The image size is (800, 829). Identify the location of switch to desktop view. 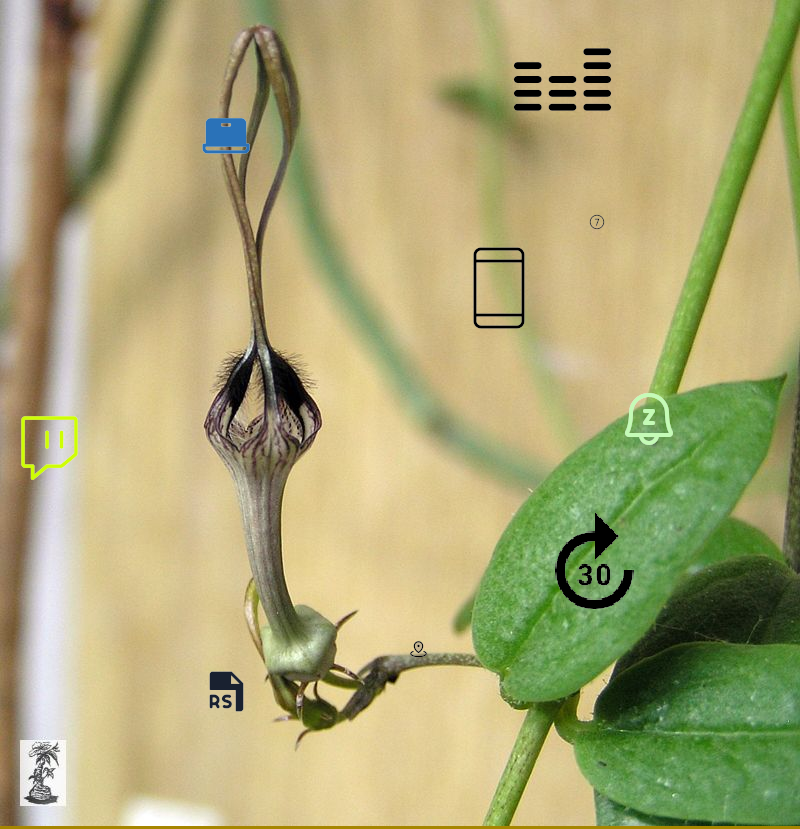
(226, 135).